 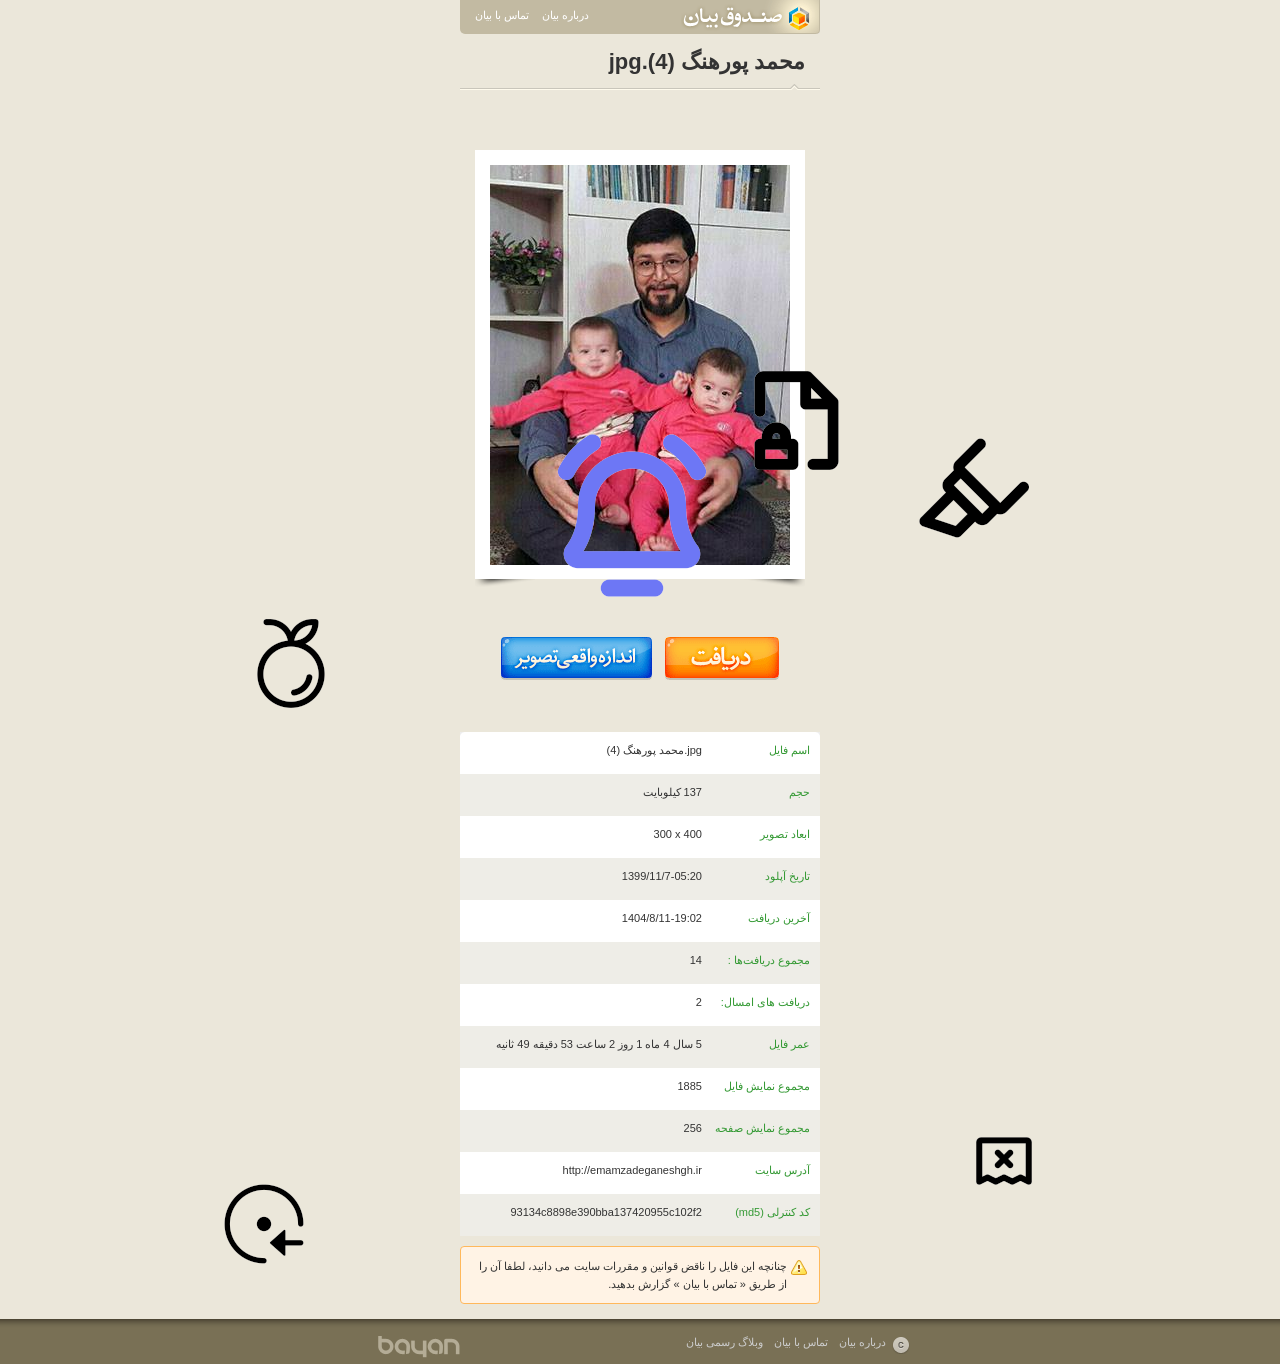 I want to click on indicates fruit or produce category, so click(x=291, y=665).